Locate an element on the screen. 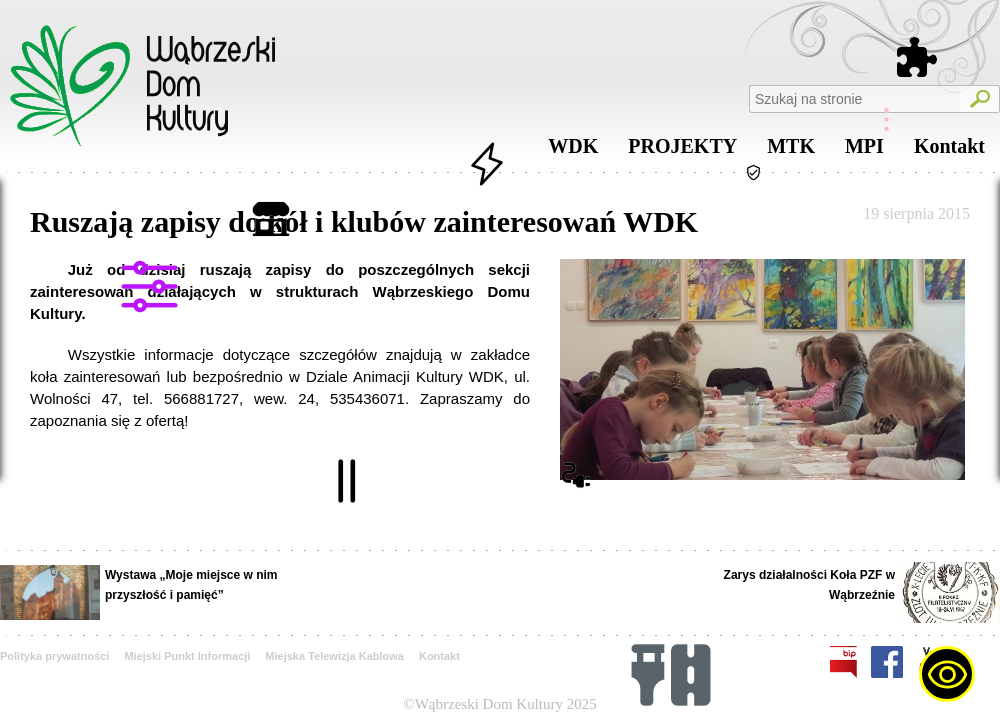 This screenshot has height=727, width=1000. indicates a count or tally of two is located at coordinates (360, 481).